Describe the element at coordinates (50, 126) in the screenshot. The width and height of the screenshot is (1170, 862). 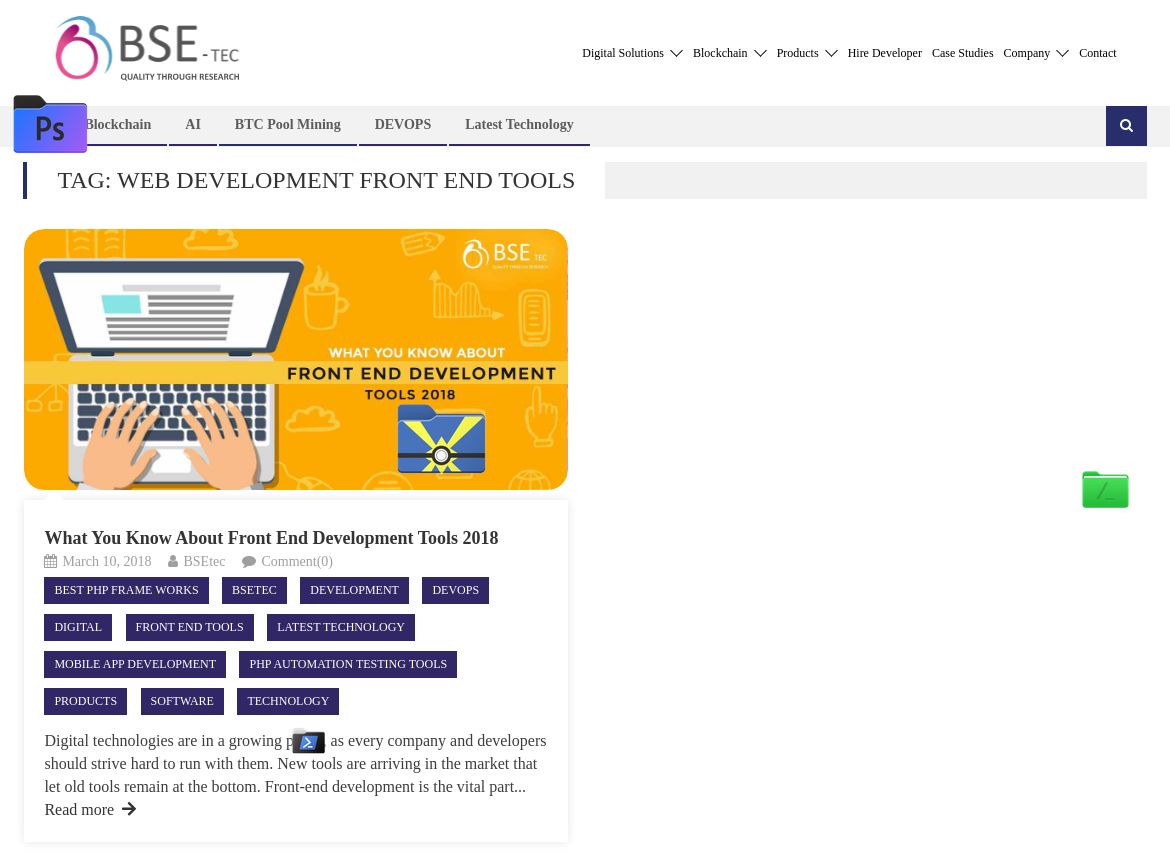
I see `open folder containing Adobe Photoshop files` at that location.